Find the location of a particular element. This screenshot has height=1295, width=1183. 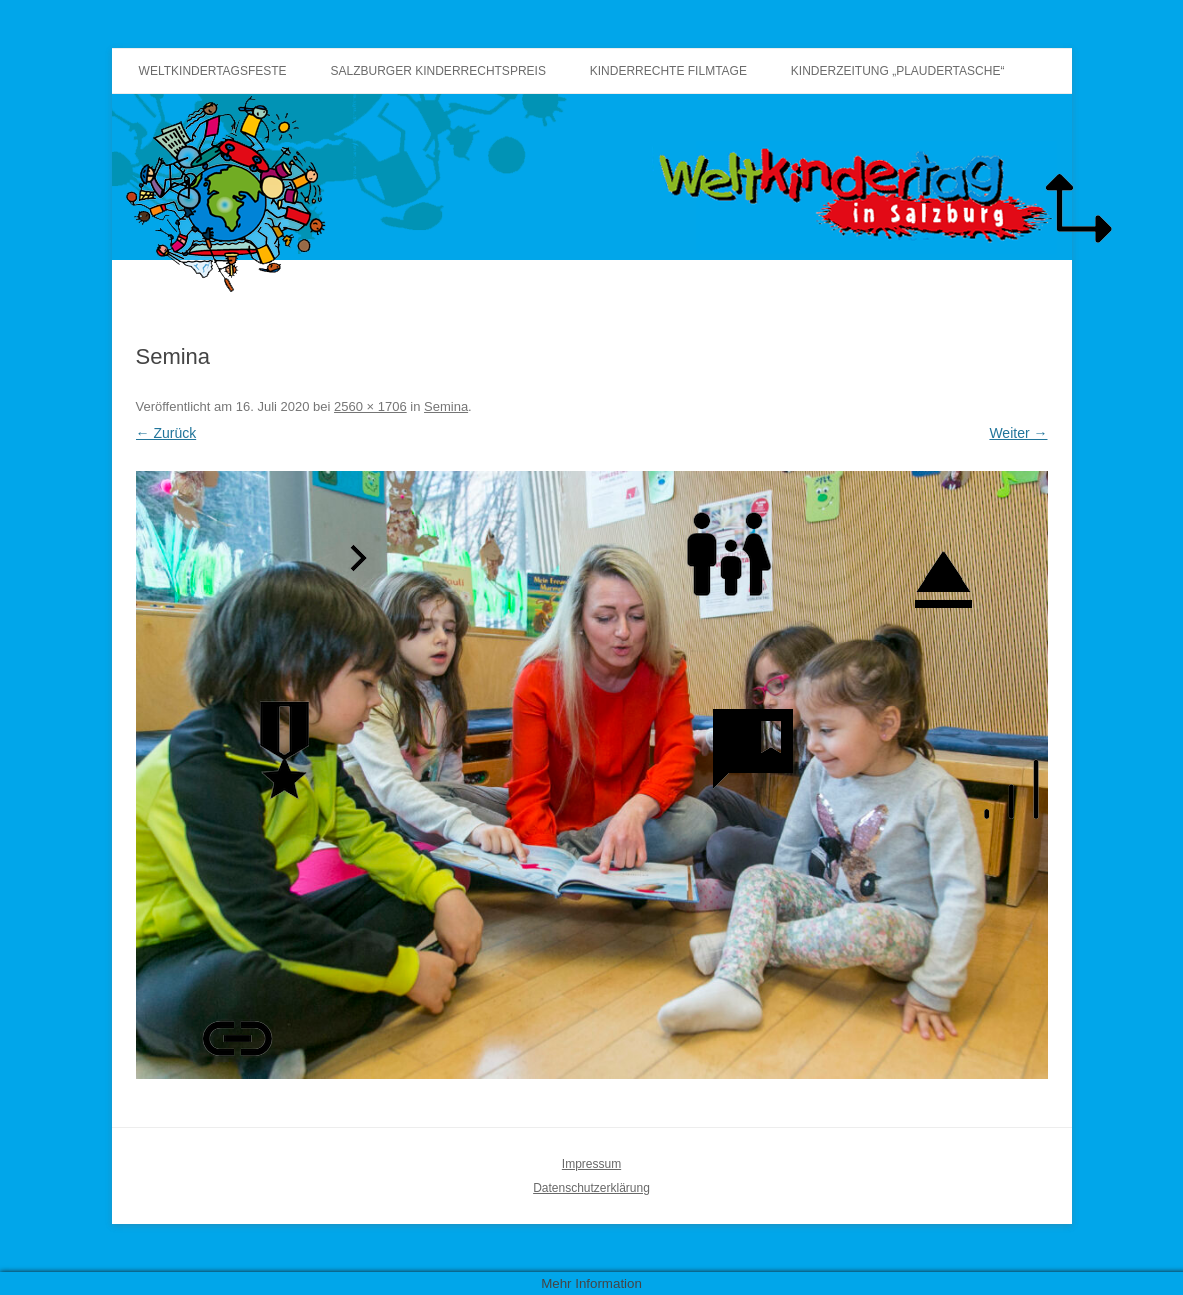

go to next item or page is located at coordinates (358, 558).